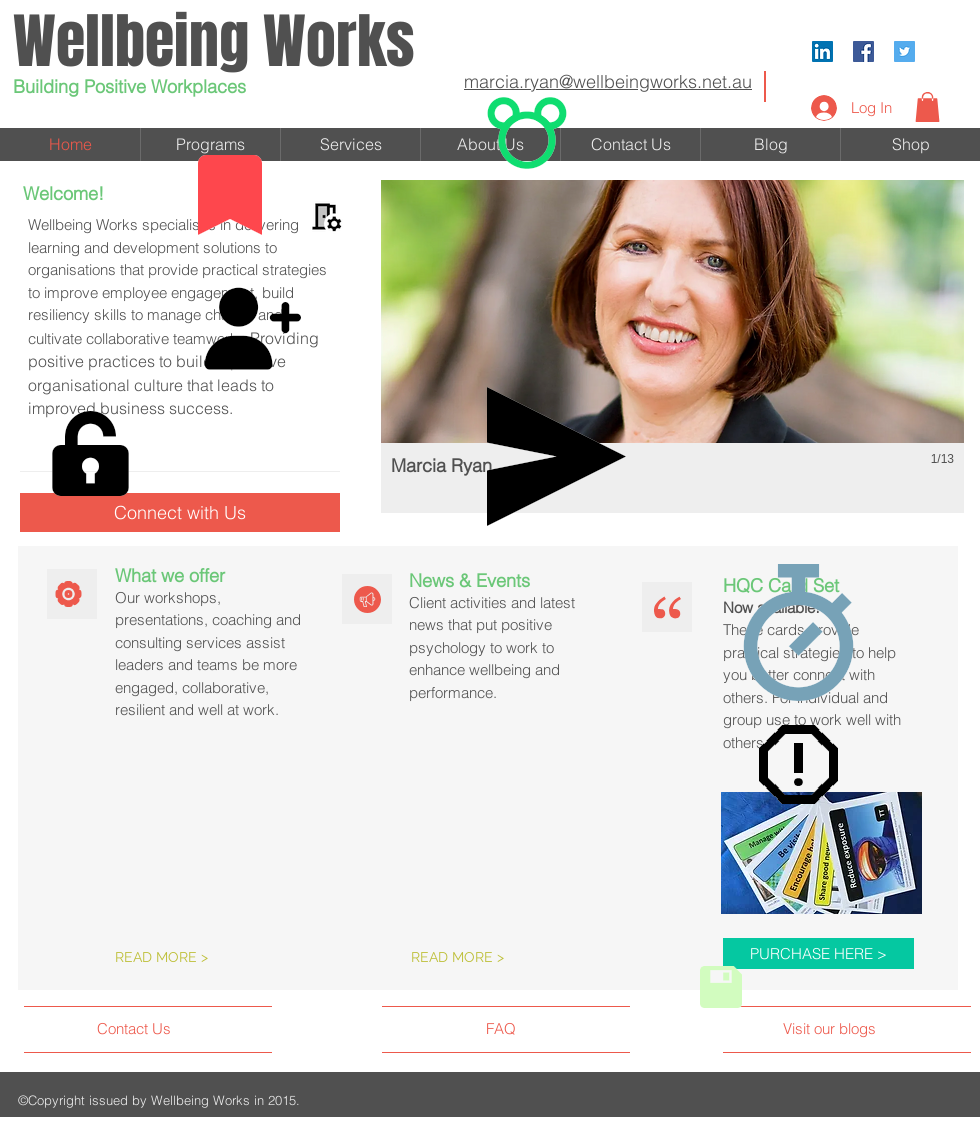 The image size is (980, 1138). Describe the element at coordinates (325, 216) in the screenshot. I see `adjust room or space preferences` at that location.